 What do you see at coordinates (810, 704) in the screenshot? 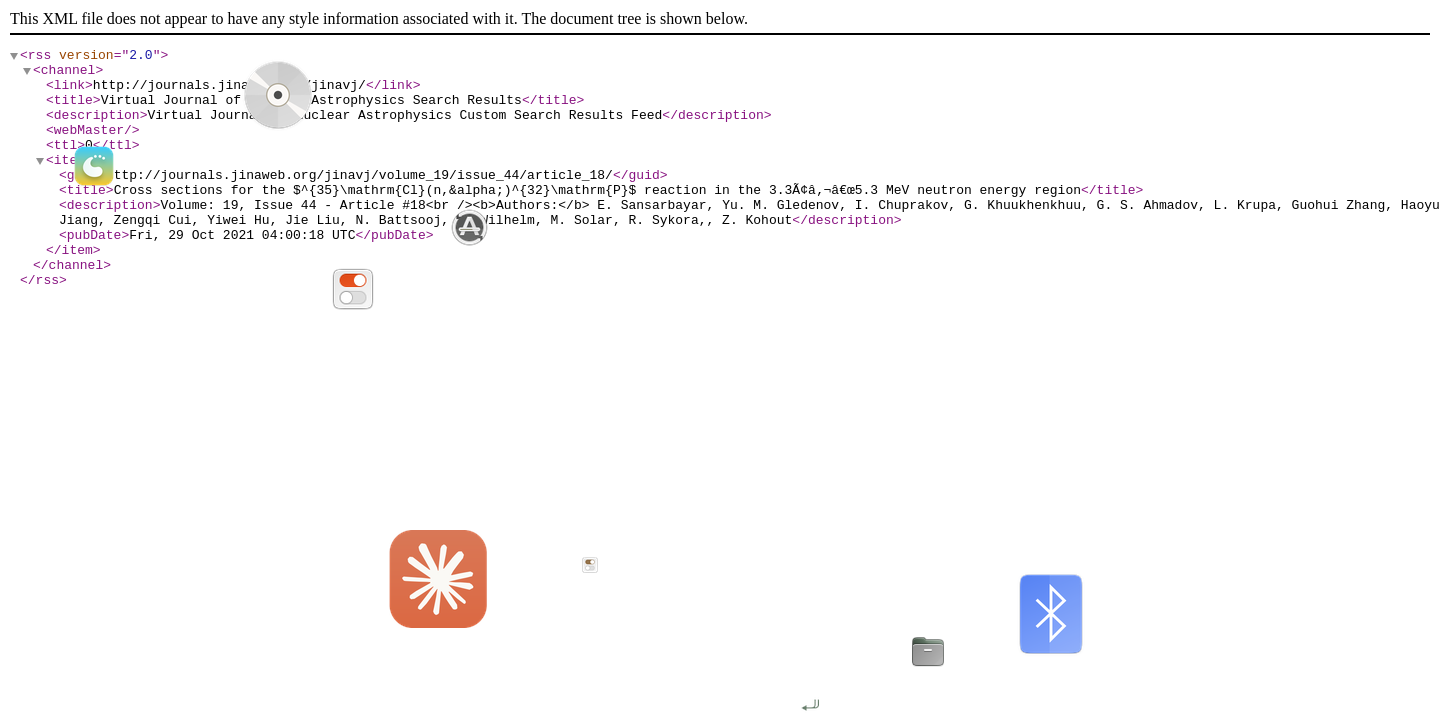
I see `reply to all recipients in an email thread` at bounding box center [810, 704].